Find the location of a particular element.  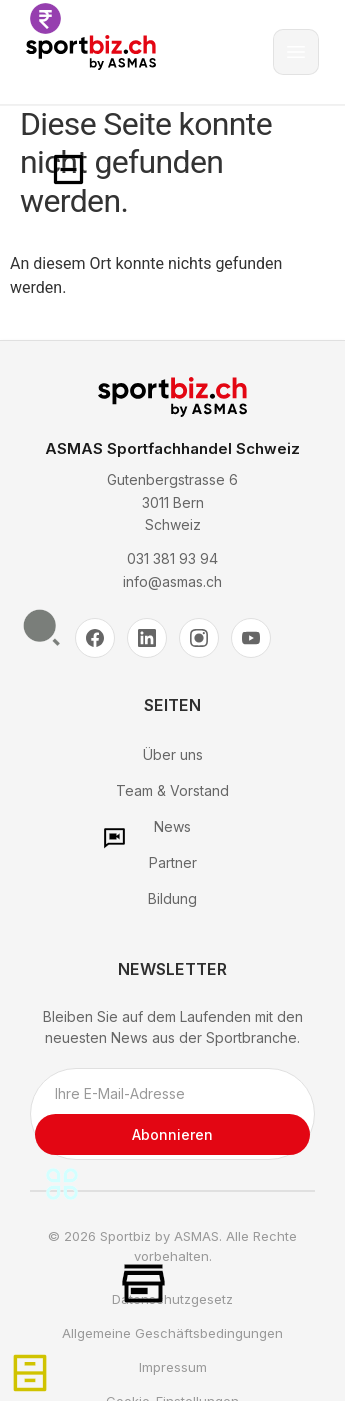

start a video chat conversation is located at coordinates (114, 837).